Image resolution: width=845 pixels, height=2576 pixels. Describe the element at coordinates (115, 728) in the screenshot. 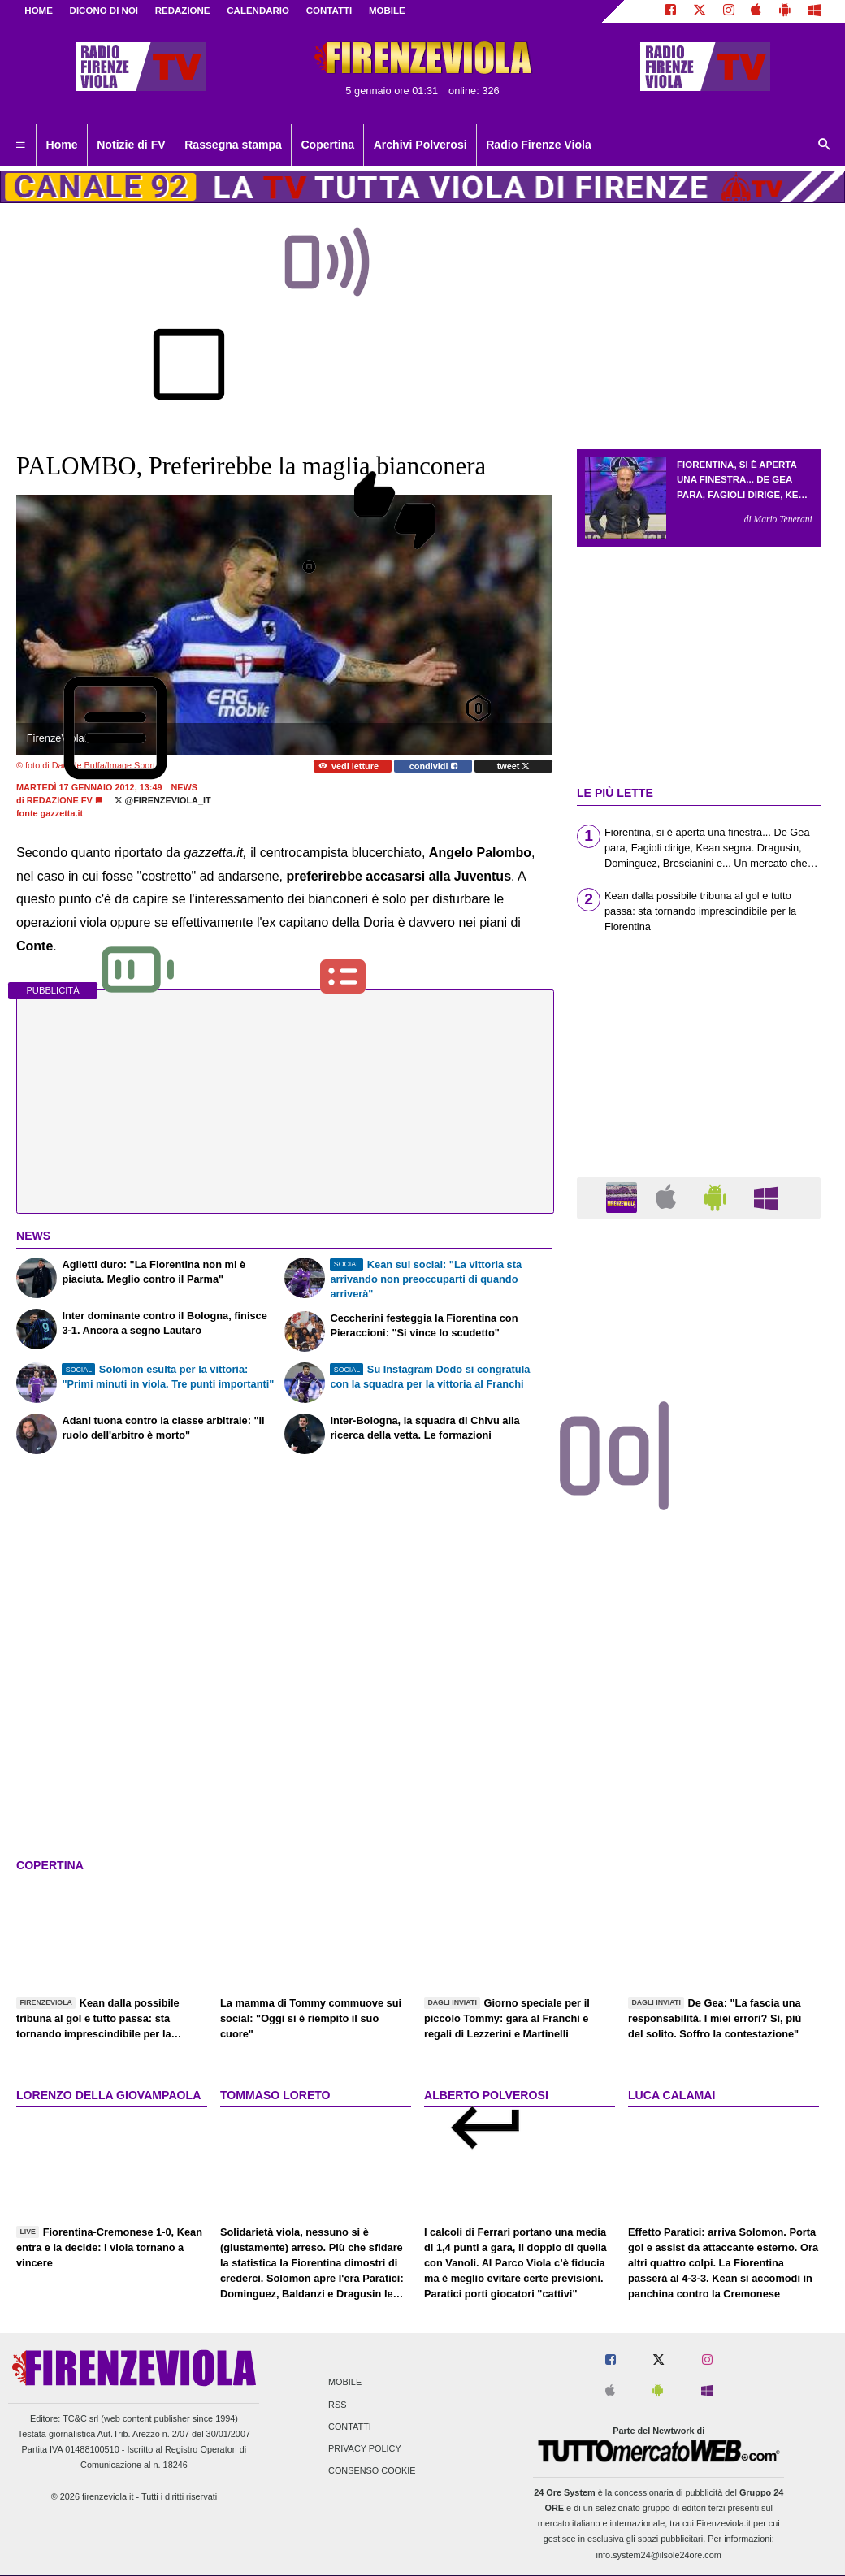

I see `indicates equality or comparison function` at that location.